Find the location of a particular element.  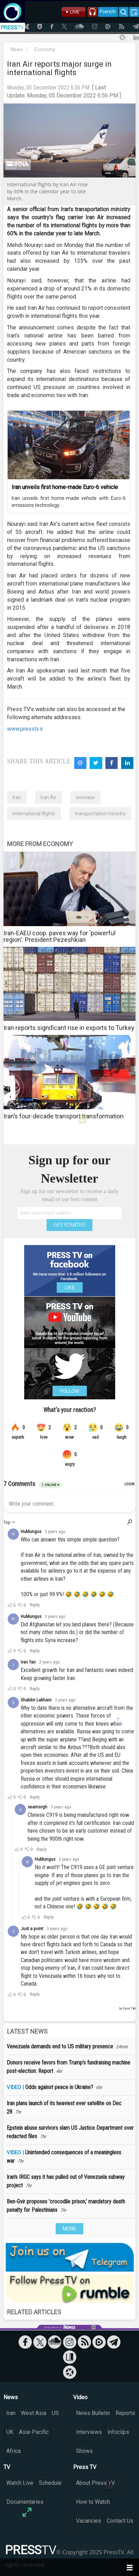

open the calculator app is located at coordinates (82, 1119).